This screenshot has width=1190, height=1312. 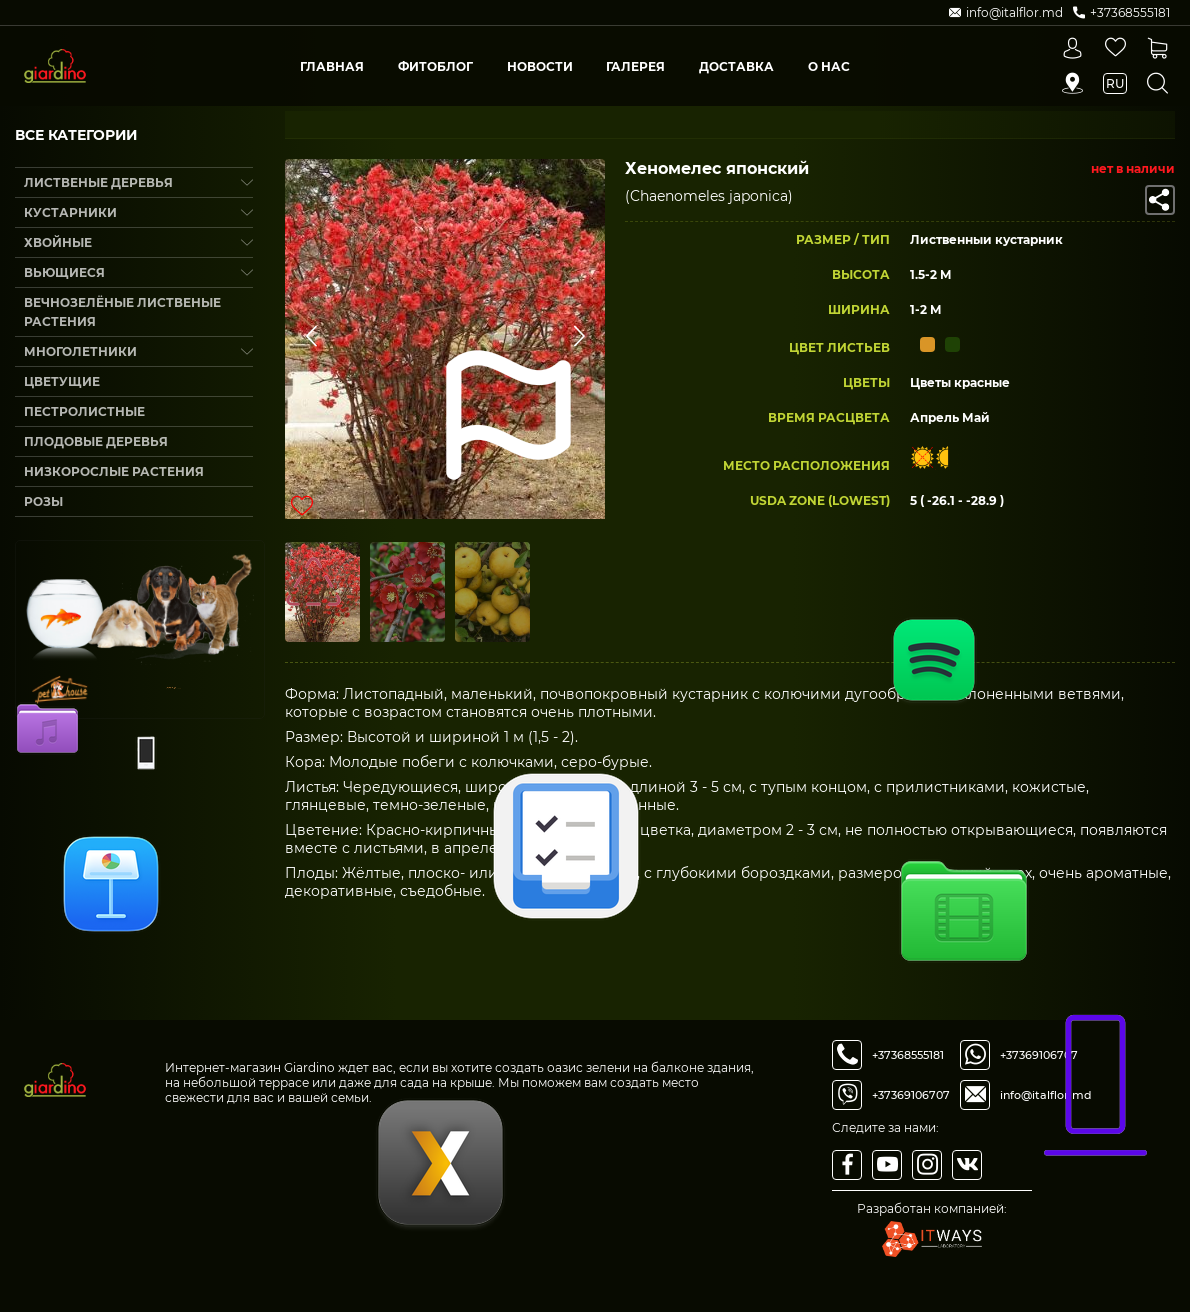 I want to click on open keynote to create or edit presentations, so click(x=111, y=884).